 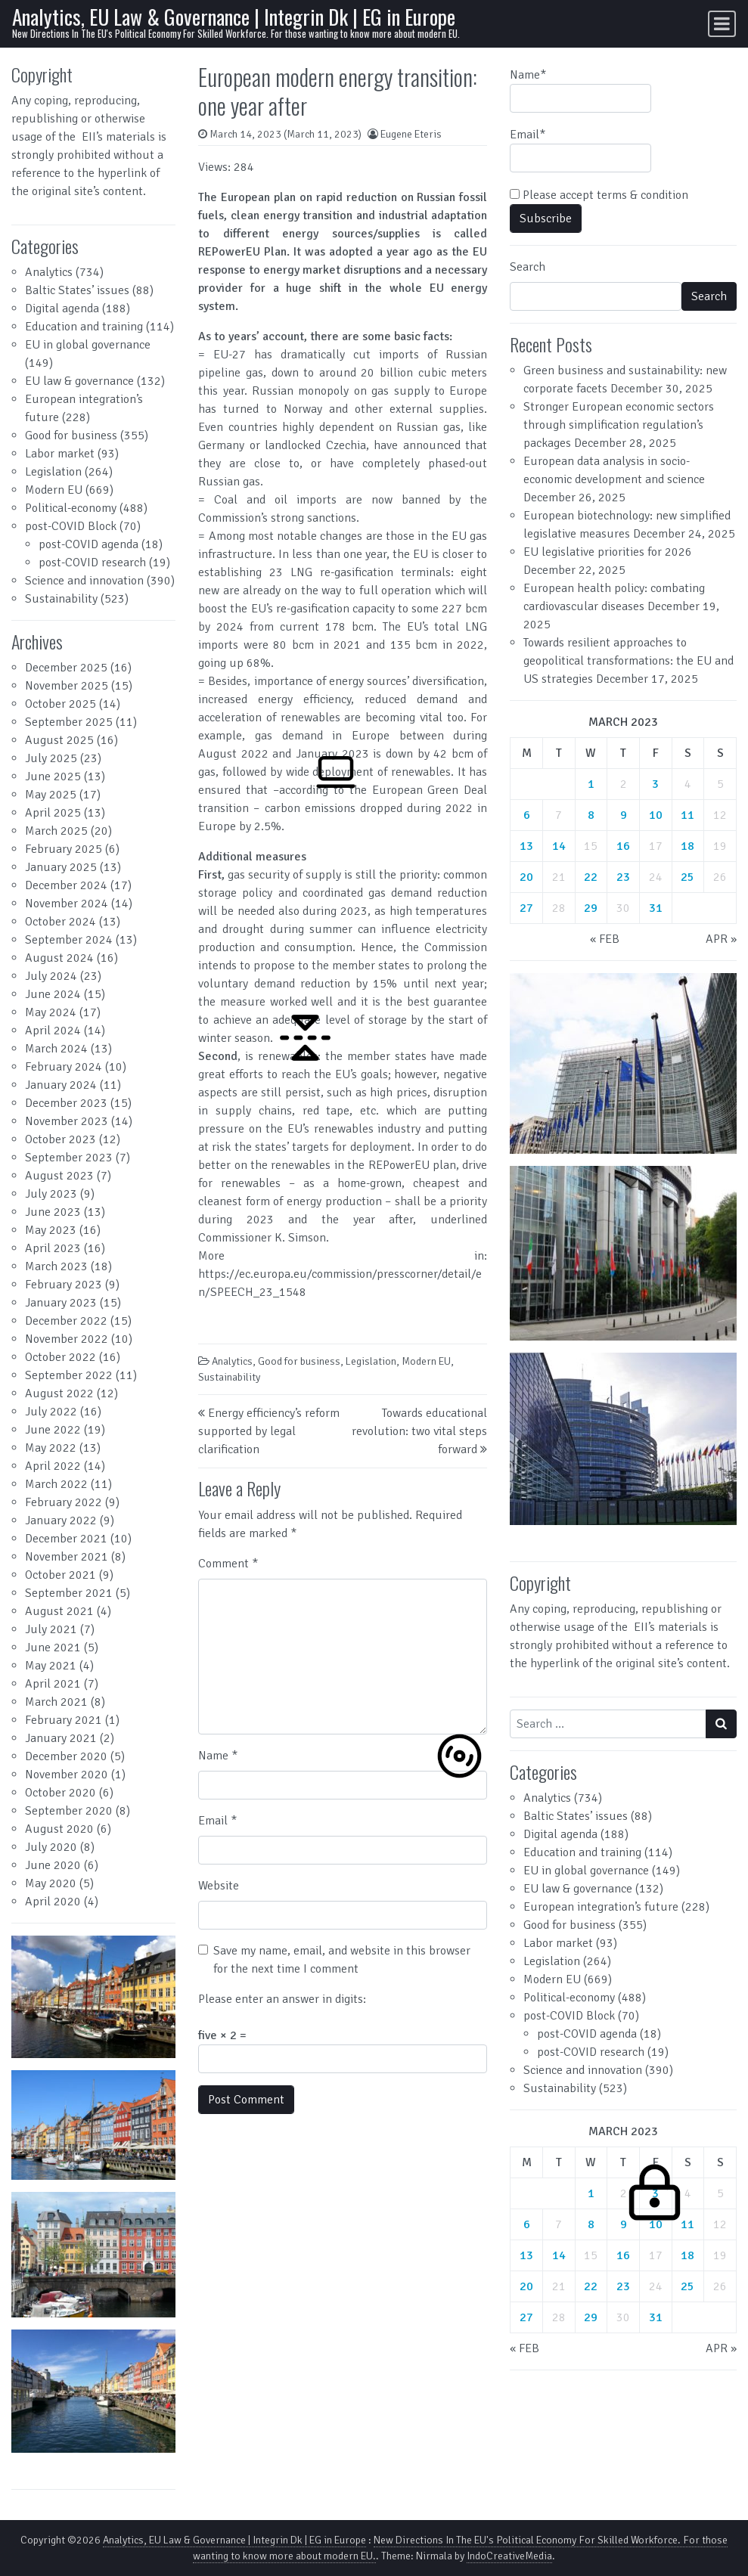 What do you see at coordinates (459, 1756) in the screenshot?
I see `play or access music library` at bounding box center [459, 1756].